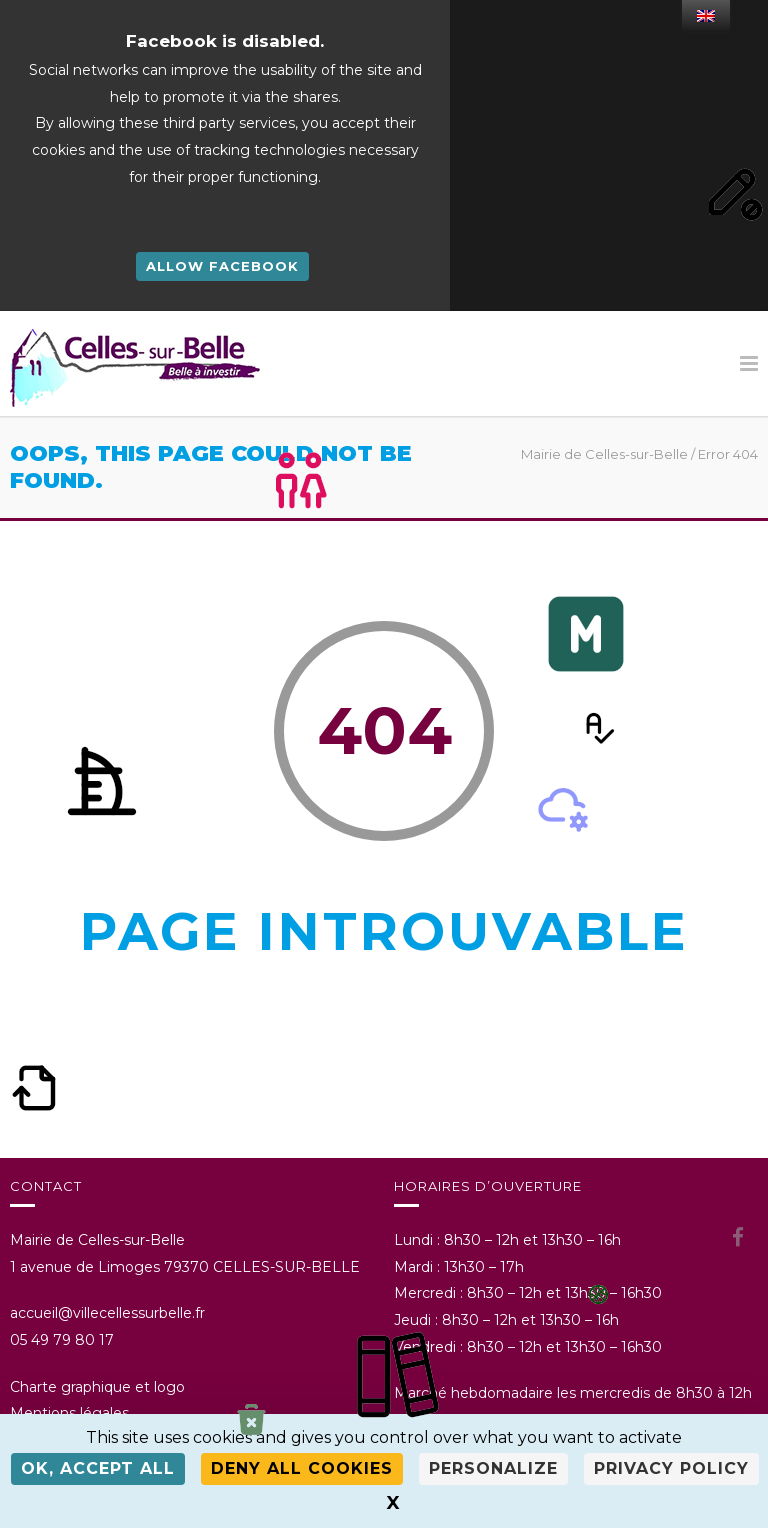 This screenshot has height=1528, width=768. What do you see at coordinates (300, 479) in the screenshot?
I see `view your friends list` at bounding box center [300, 479].